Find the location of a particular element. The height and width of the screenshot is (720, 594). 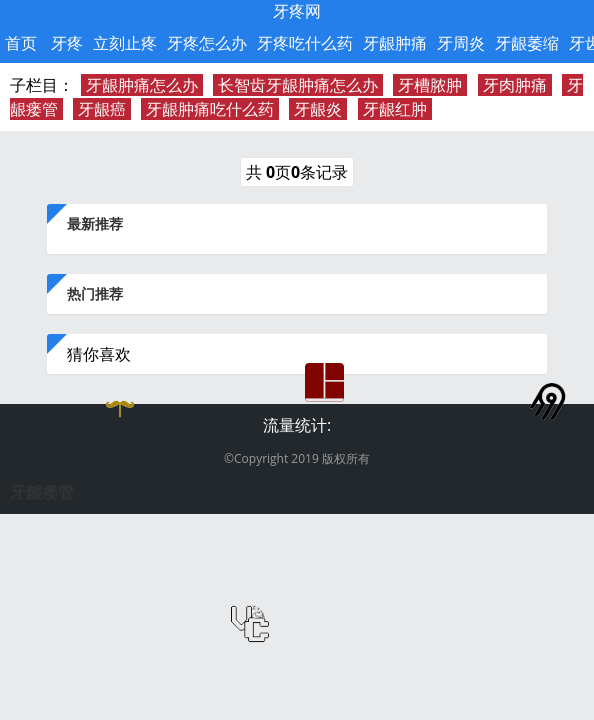

open vencord discord client mod settings is located at coordinates (250, 624).